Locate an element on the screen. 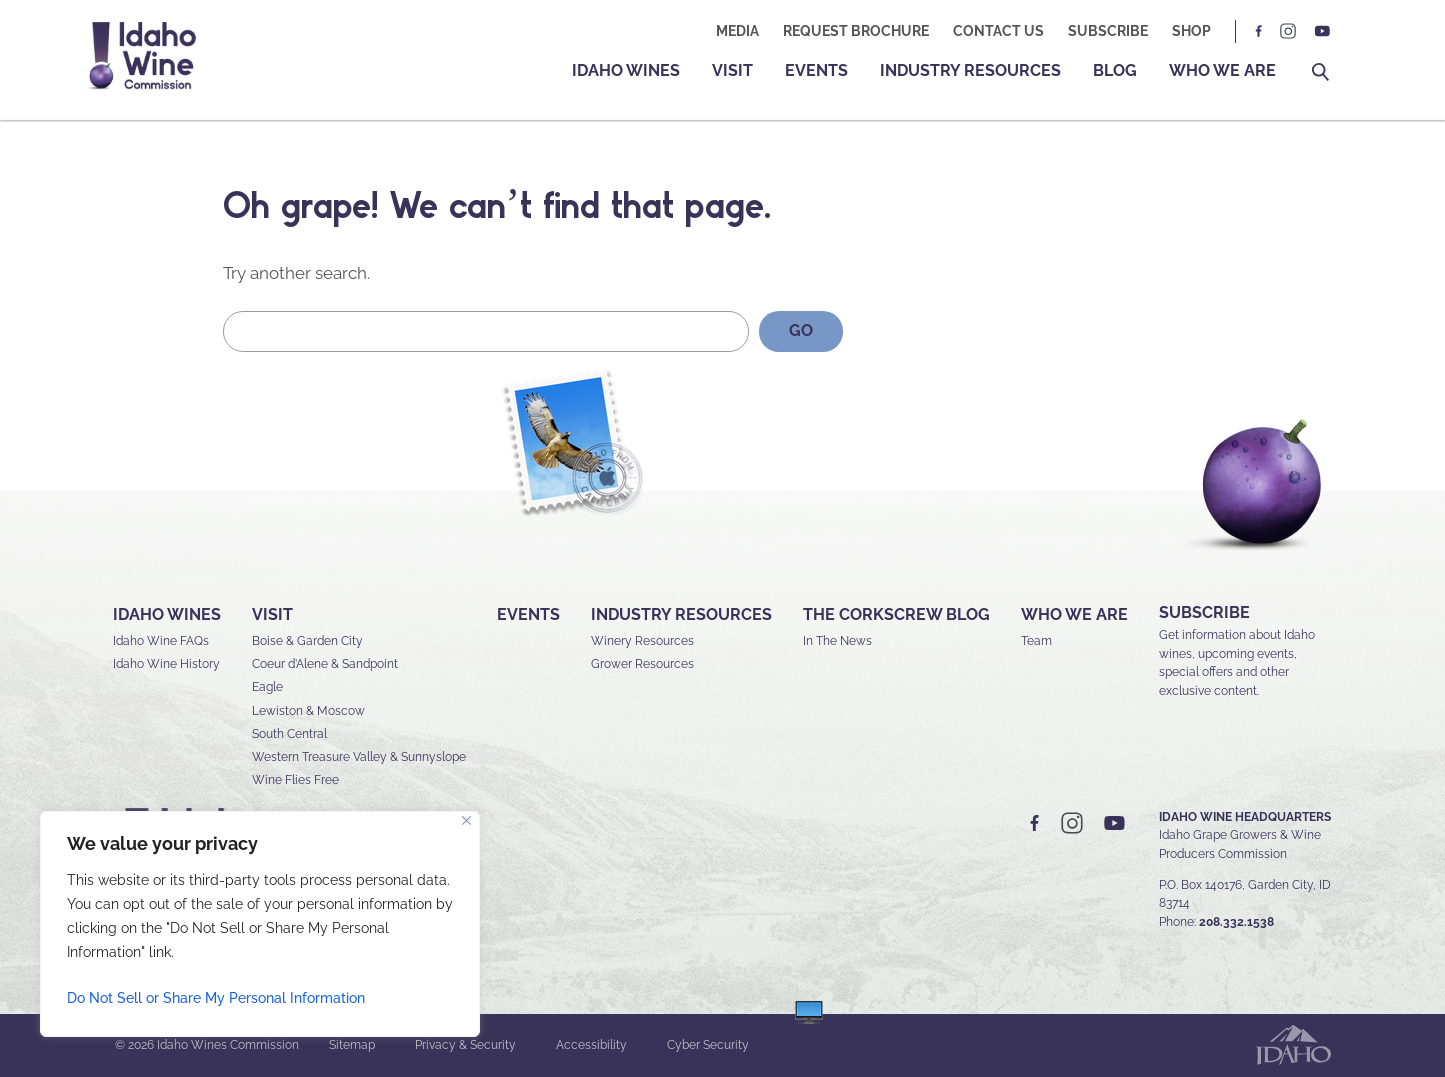  share content via email is located at coordinates (567, 439).